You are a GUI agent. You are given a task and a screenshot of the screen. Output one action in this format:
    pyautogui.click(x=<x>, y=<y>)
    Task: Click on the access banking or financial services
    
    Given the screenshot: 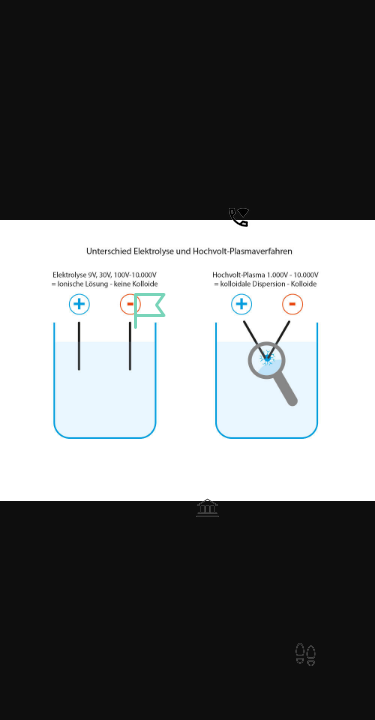 What is the action you would take?
    pyautogui.click(x=207, y=508)
    